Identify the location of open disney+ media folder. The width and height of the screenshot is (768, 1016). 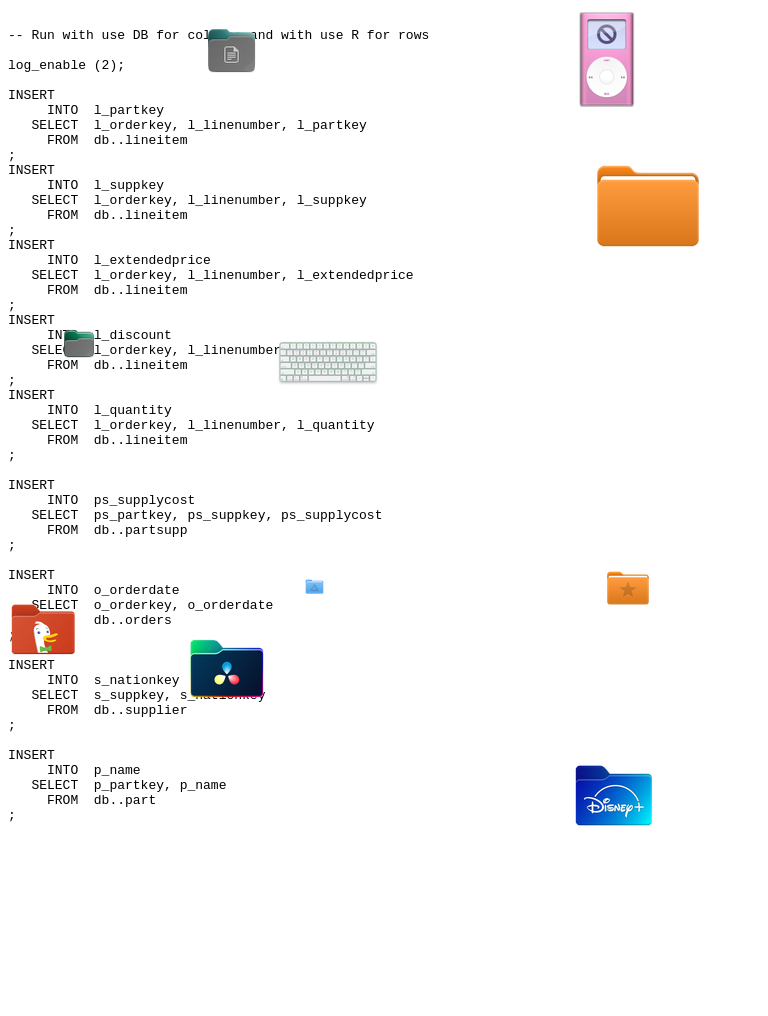
(613, 797).